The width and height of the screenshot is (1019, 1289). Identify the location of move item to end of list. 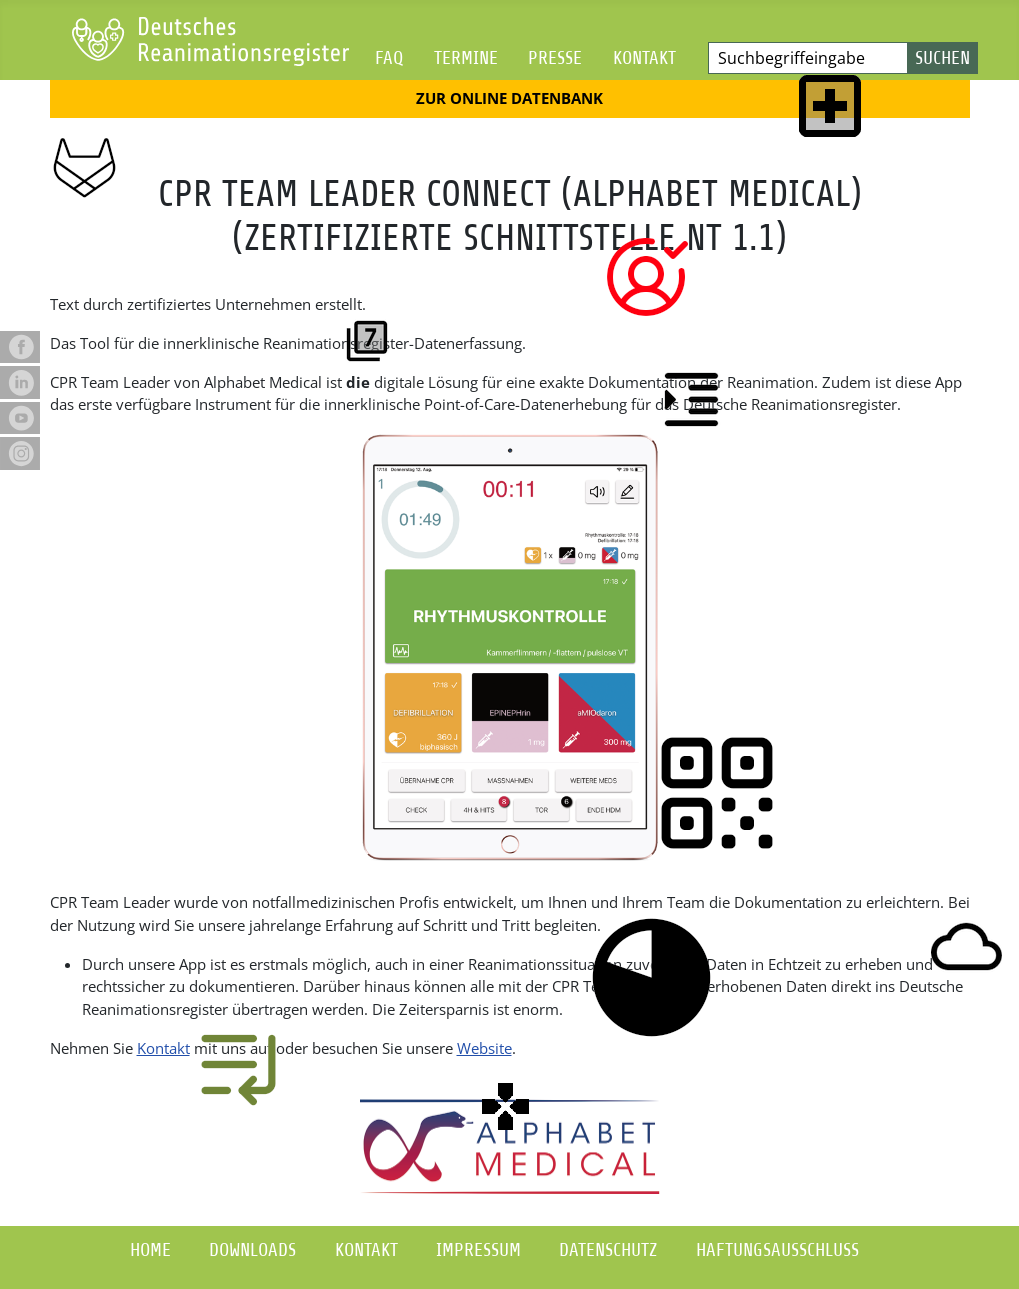
(238, 1064).